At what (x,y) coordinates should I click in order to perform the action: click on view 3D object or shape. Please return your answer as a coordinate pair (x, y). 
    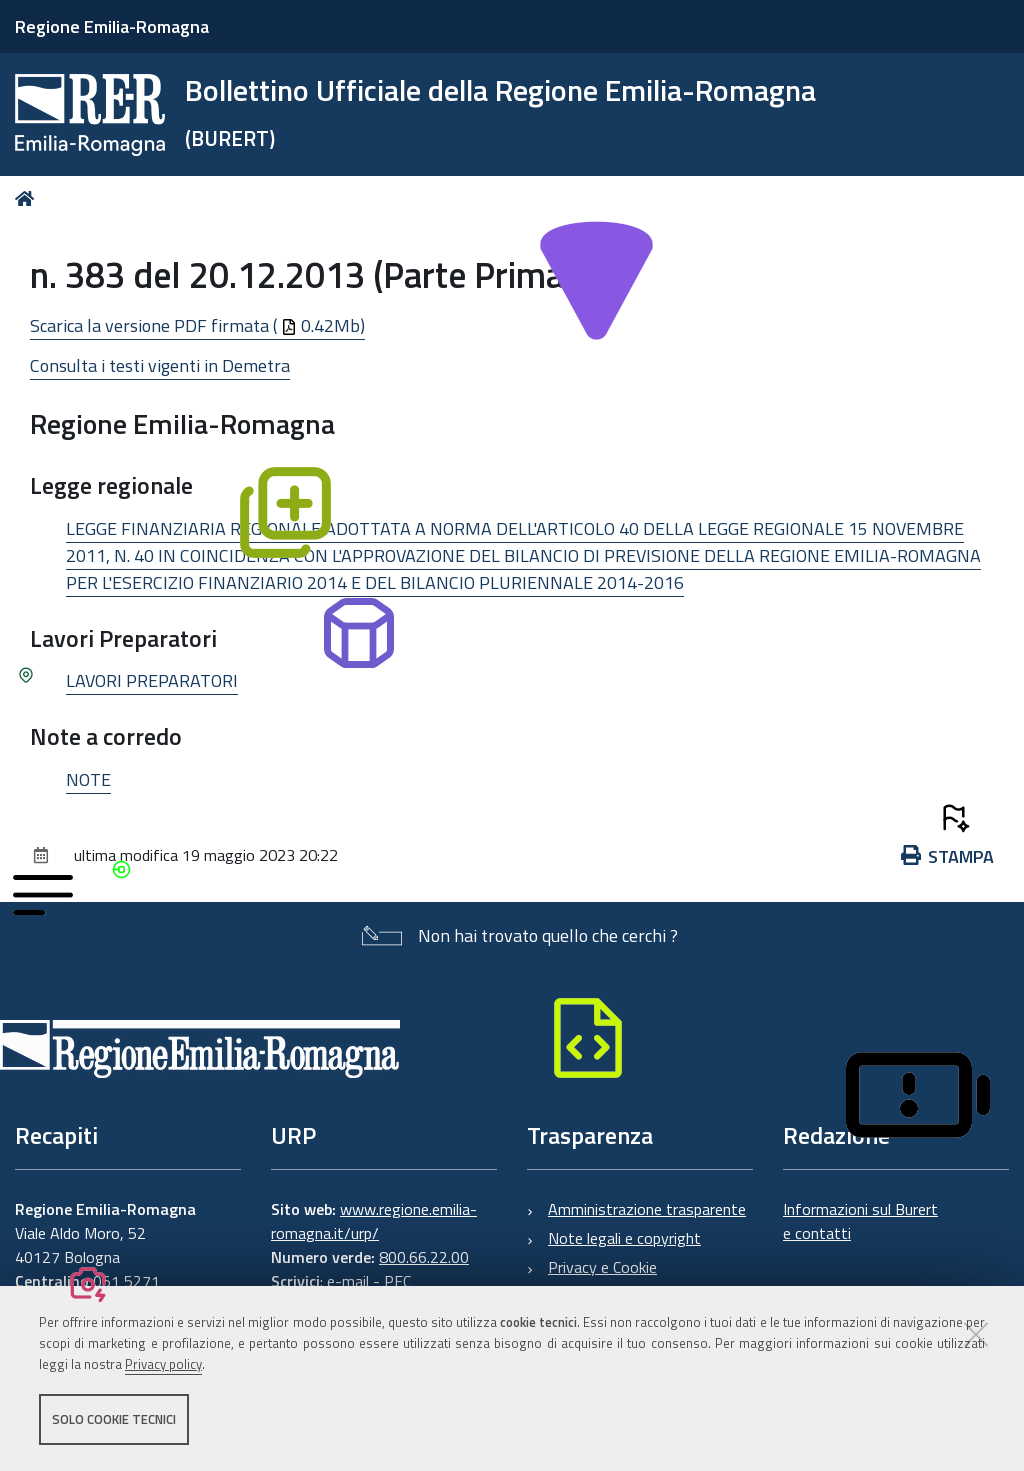
    Looking at the image, I should click on (359, 633).